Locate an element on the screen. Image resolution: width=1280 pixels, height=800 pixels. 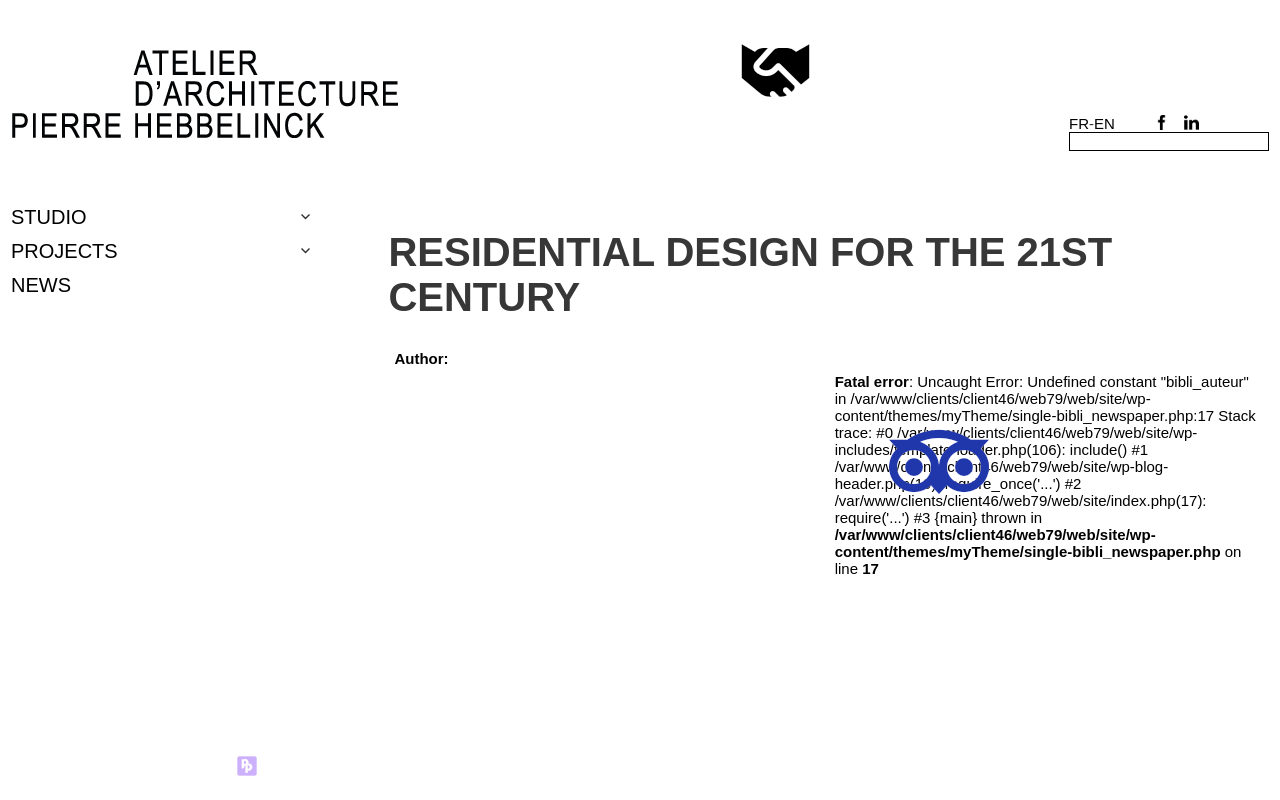
initiate a partnership or collaboration is located at coordinates (775, 70).